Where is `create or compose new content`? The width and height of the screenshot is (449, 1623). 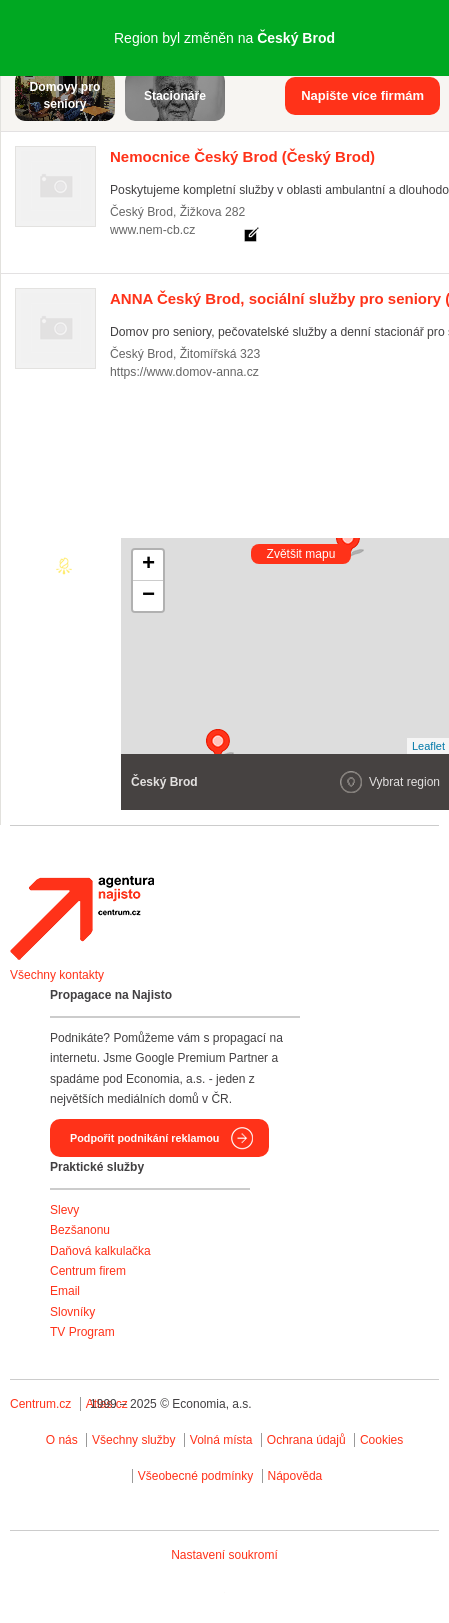
create or compose new content is located at coordinates (251, 234).